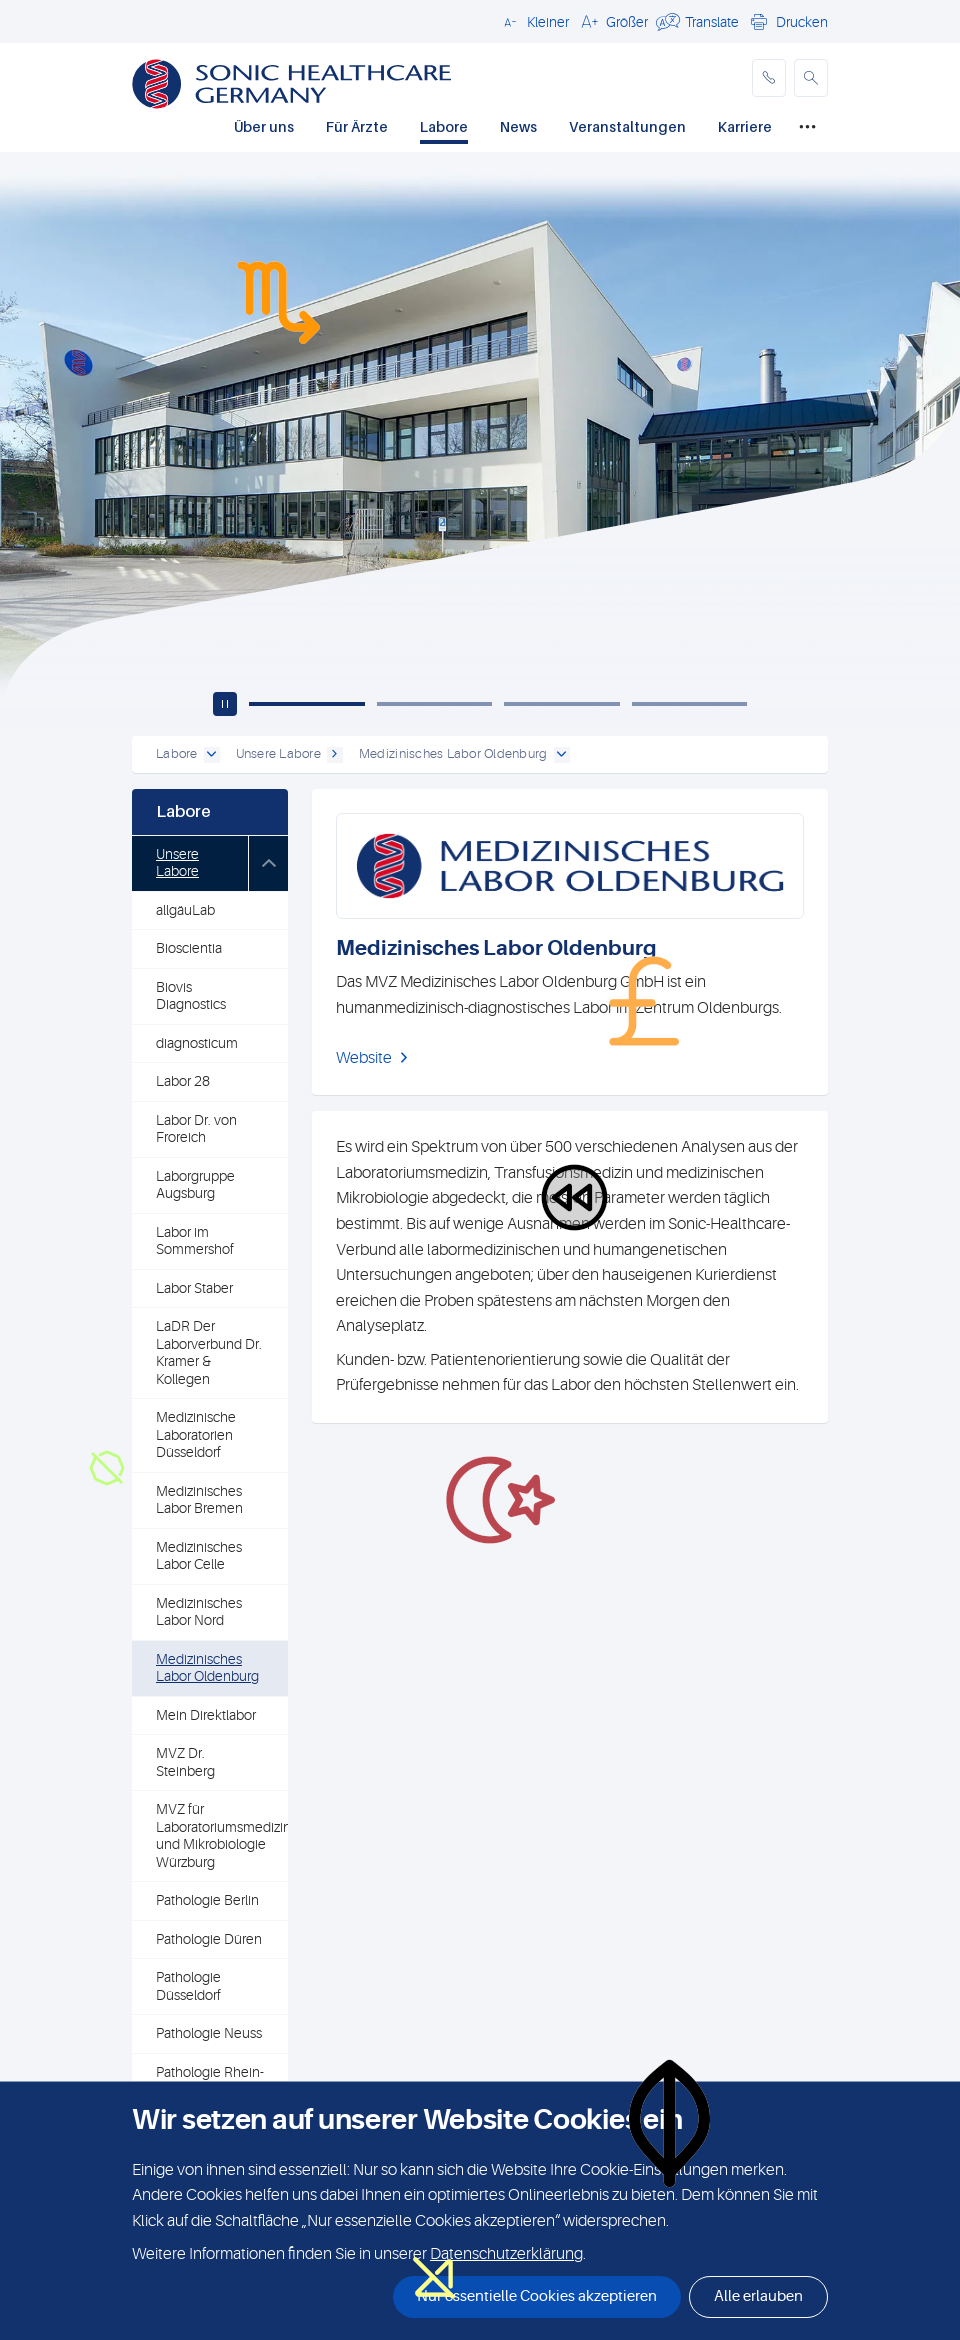  I want to click on no cellular signal available, so click(434, 2278).